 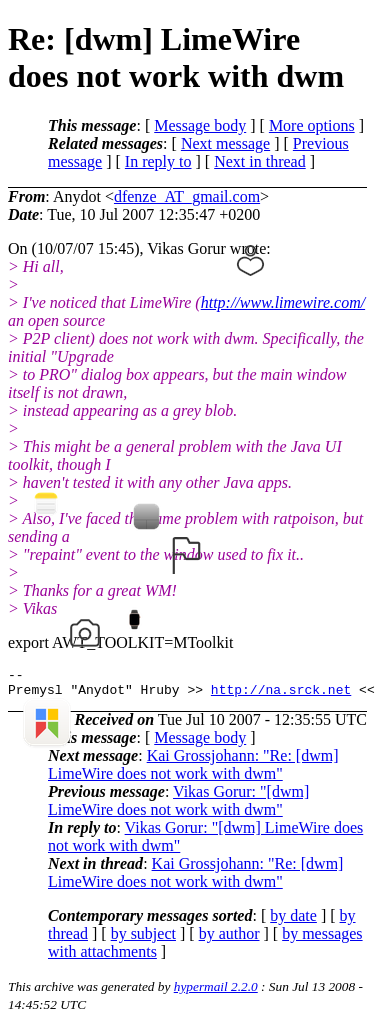 I want to click on touchpad or trackpad input device settings, so click(x=146, y=516).